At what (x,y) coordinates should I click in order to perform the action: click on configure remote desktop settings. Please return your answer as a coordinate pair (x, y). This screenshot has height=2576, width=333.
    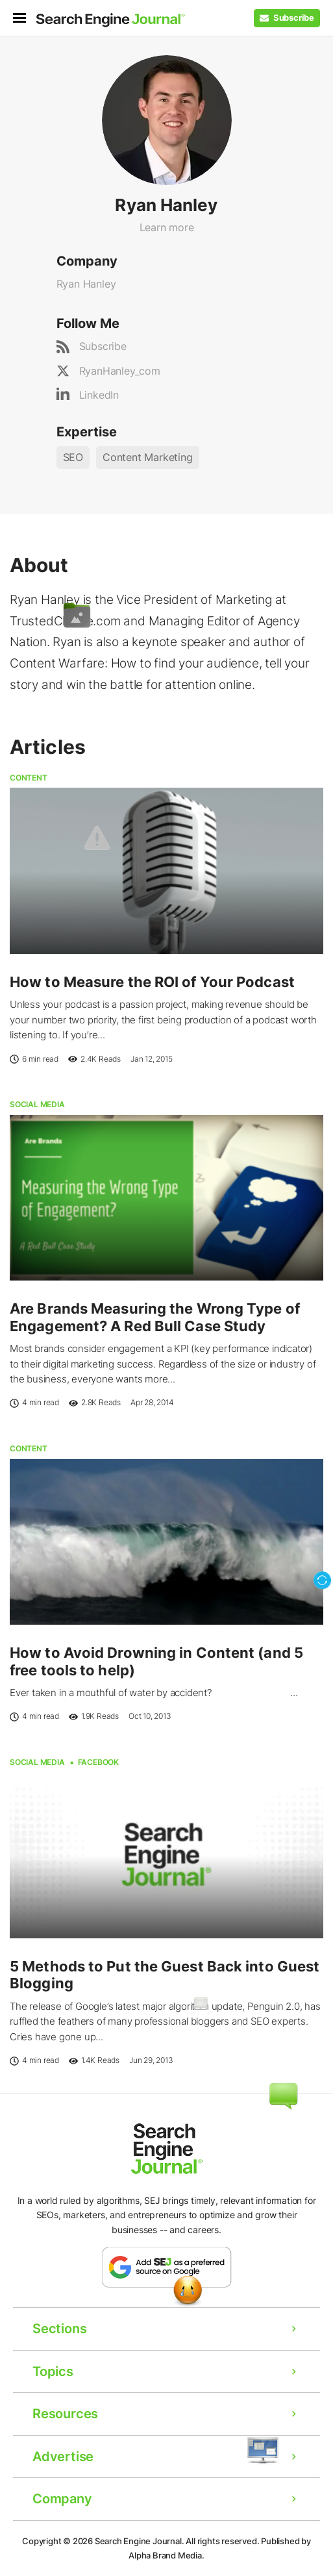
    Looking at the image, I should click on (263, 2451).